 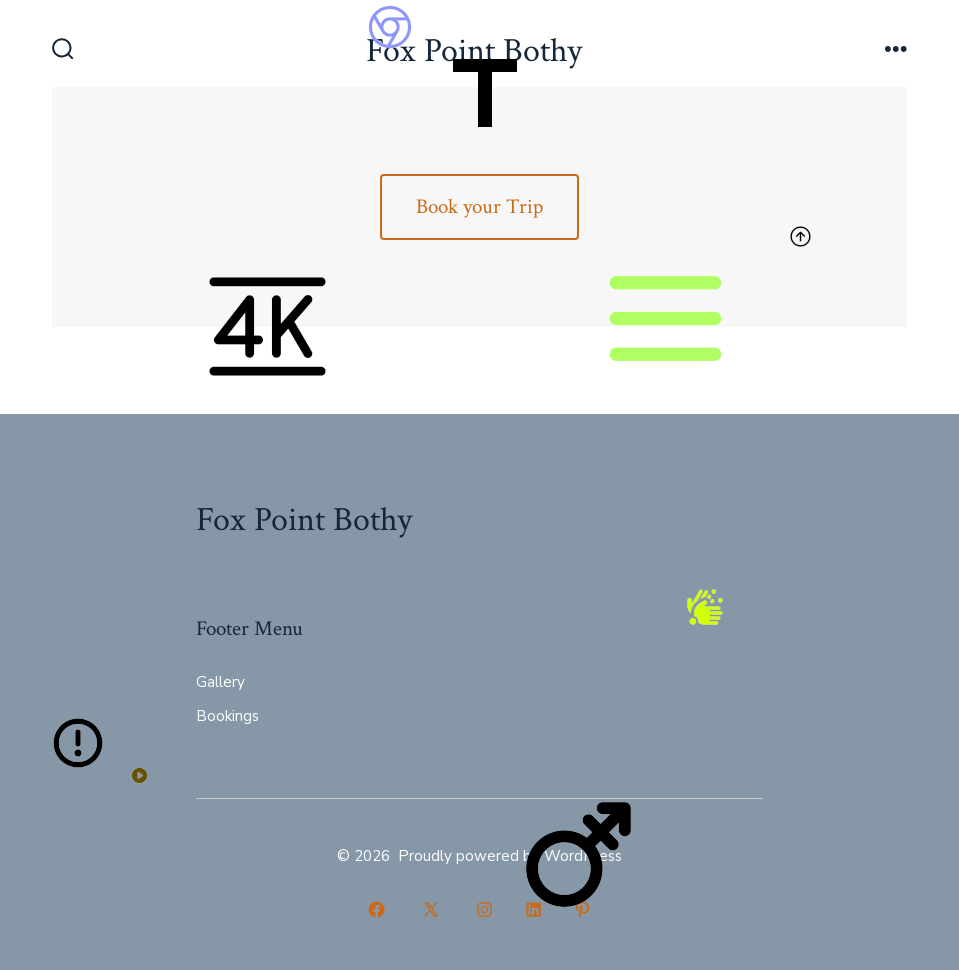 I want to click on play media or video content, so click(x=139, y=775).